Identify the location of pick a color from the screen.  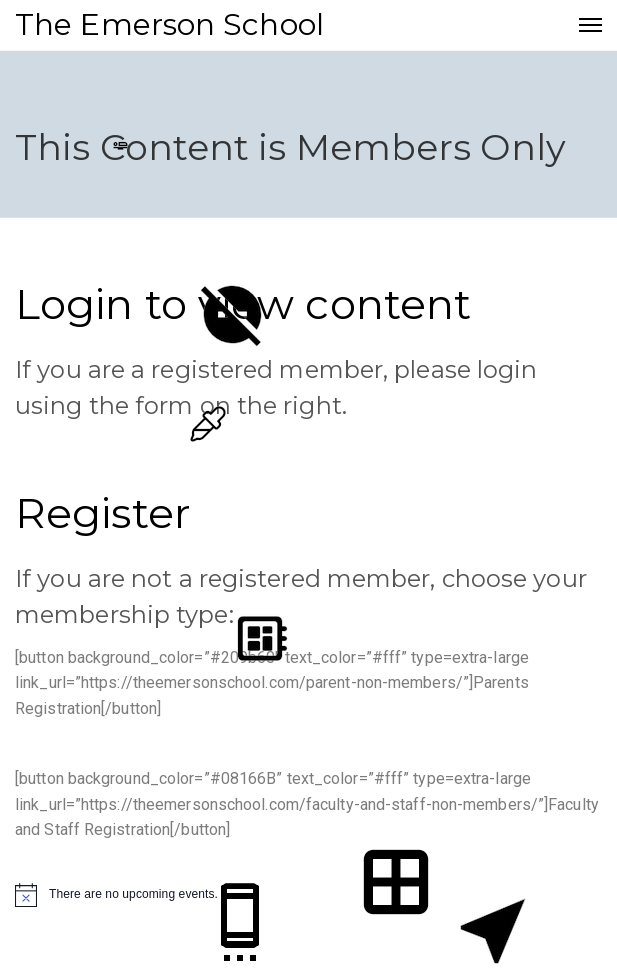
(208, 424).